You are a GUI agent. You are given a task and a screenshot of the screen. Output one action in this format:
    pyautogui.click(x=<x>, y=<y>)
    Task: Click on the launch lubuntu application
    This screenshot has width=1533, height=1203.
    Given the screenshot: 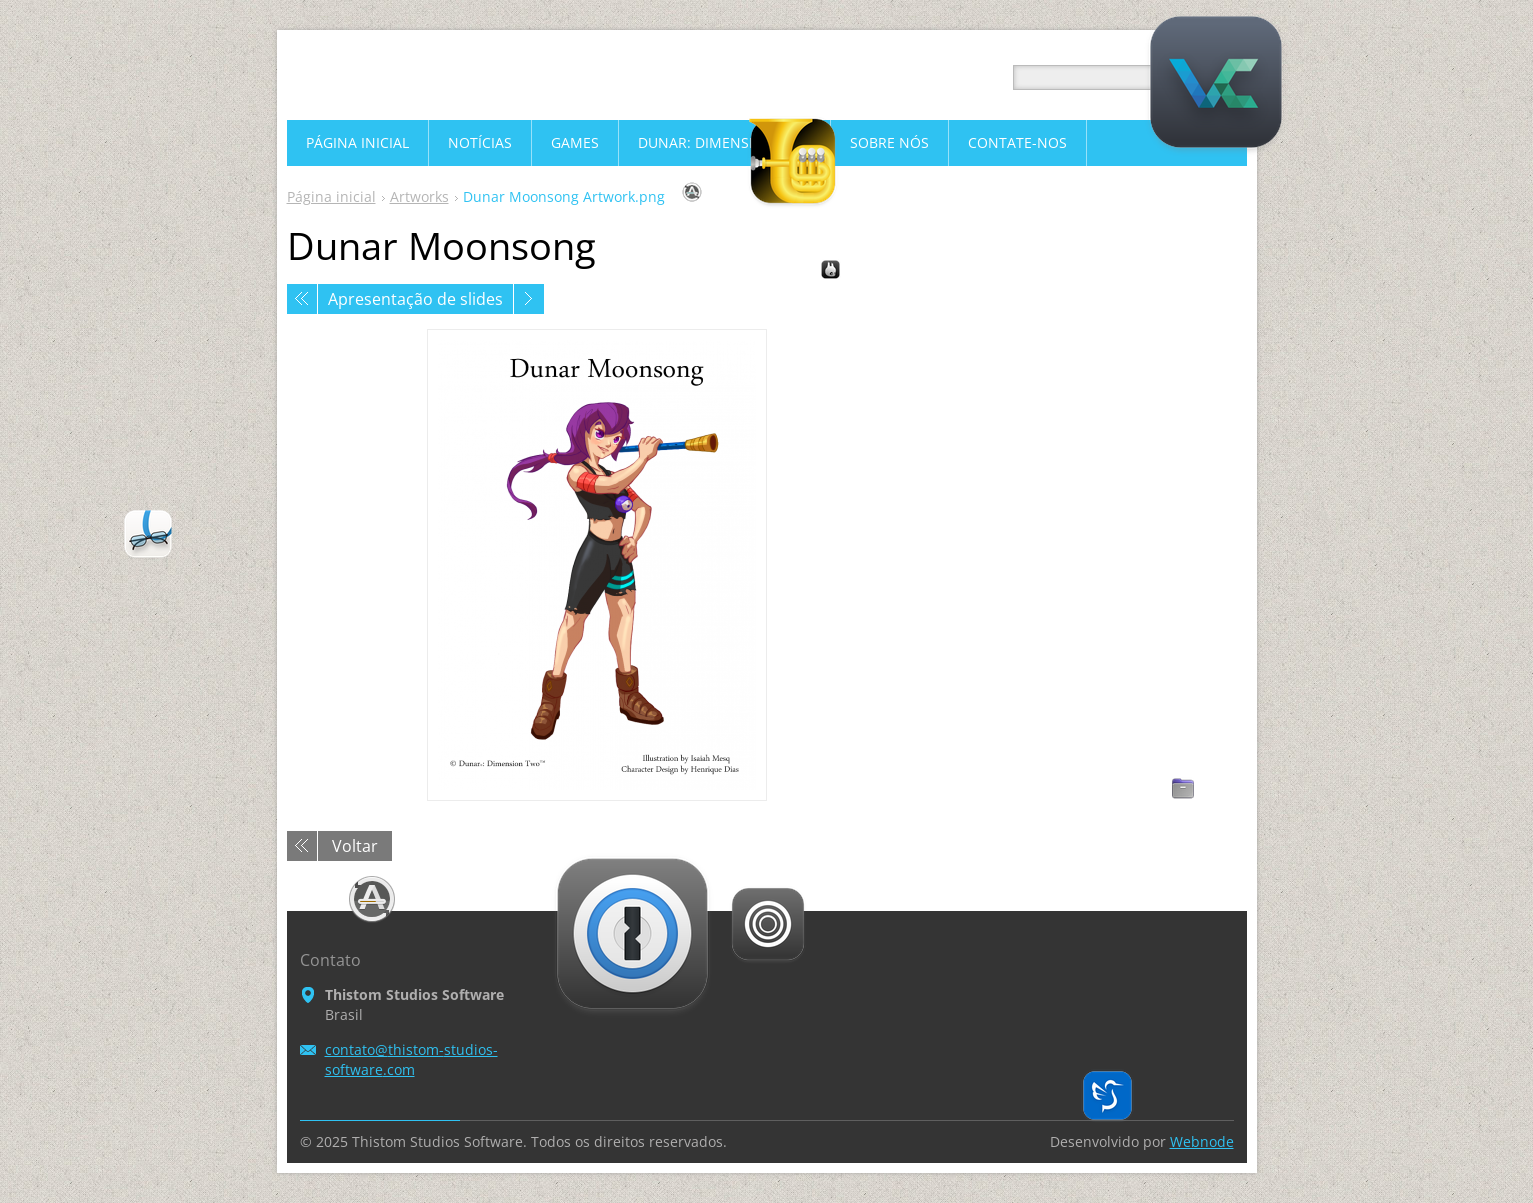 What is the action you would take?
    pyautogui.click(x=1107, y=1095)
    